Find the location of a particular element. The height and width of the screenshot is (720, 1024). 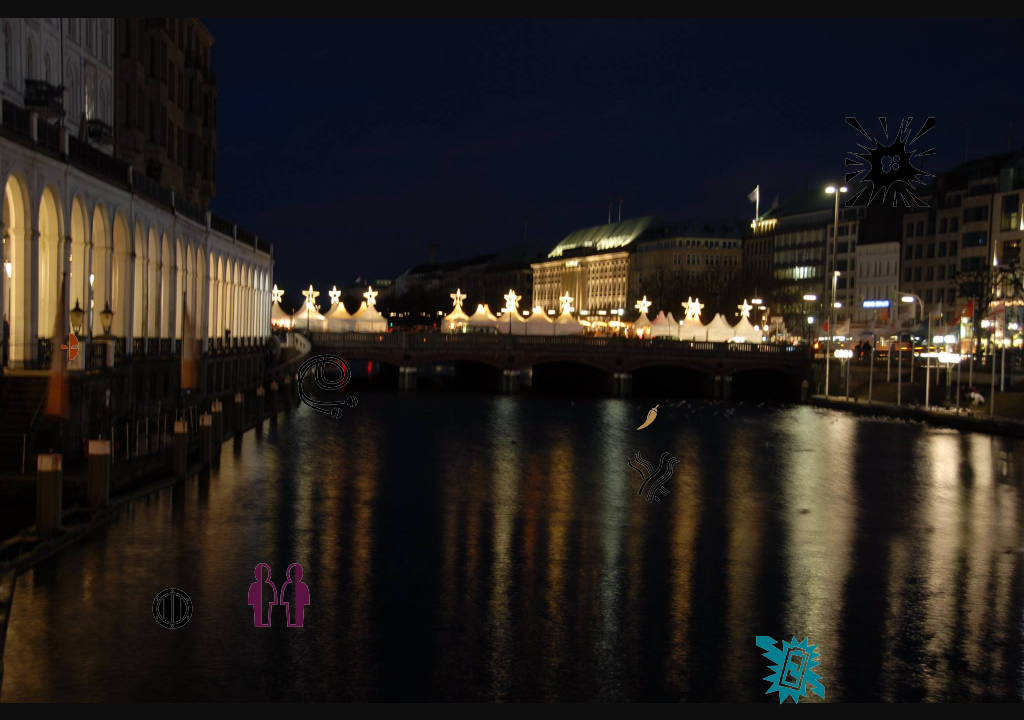

toggle between two modes or perspectives is located at coordinates (278, 594).